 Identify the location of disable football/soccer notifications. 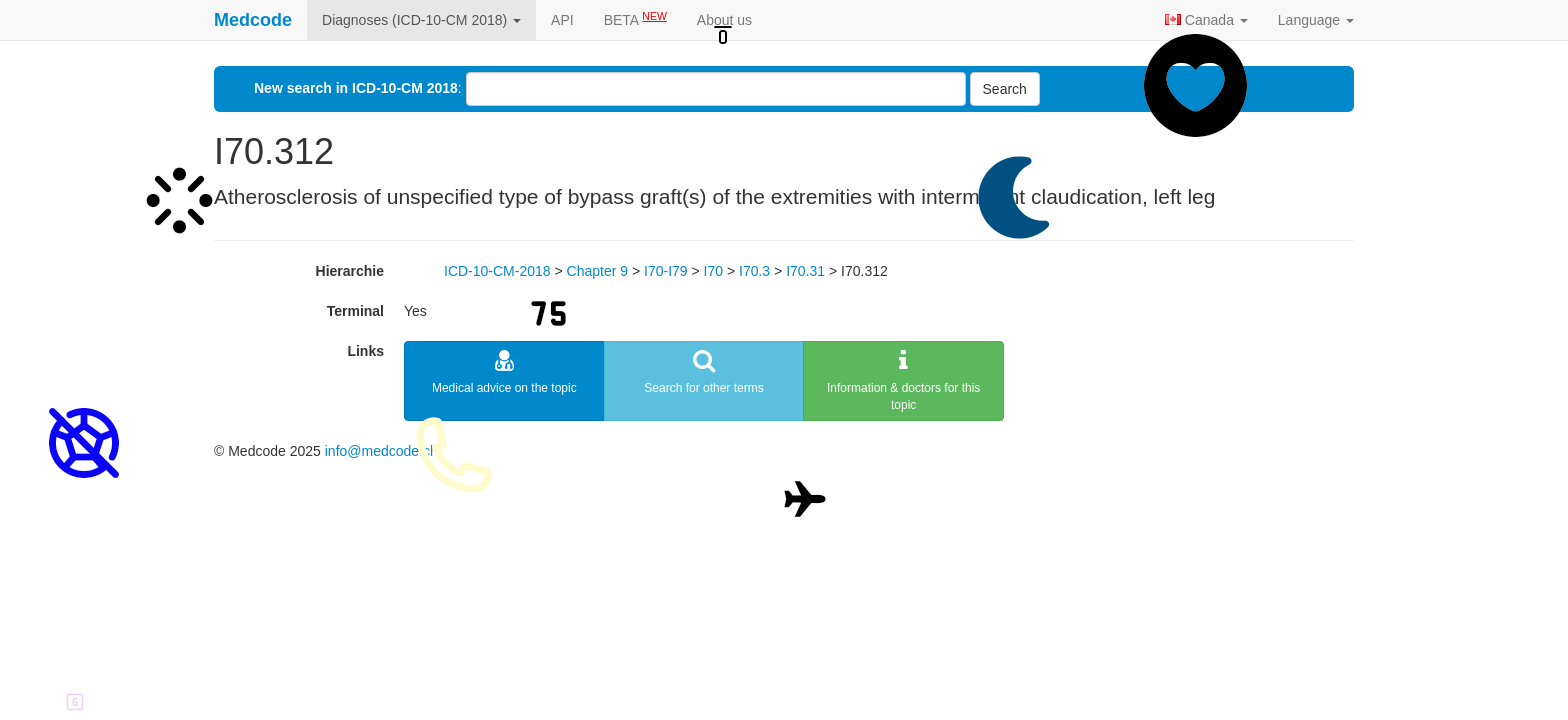
(84, 443).